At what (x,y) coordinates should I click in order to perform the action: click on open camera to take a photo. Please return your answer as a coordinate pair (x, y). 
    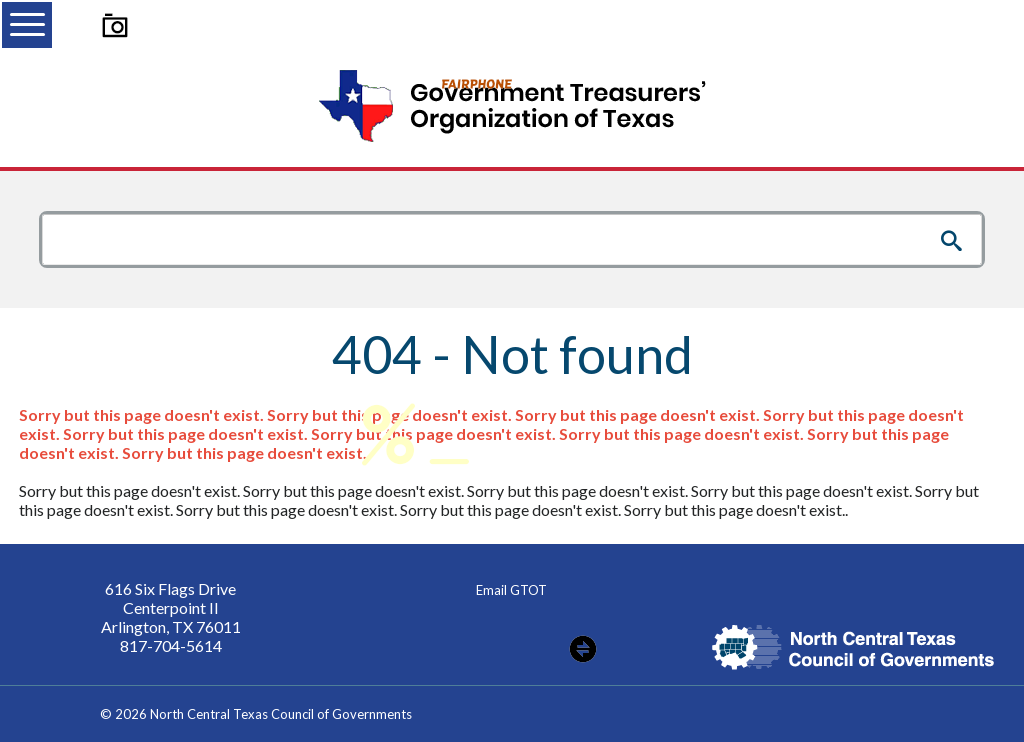
    Looking at the image, I should click on (115, 26).